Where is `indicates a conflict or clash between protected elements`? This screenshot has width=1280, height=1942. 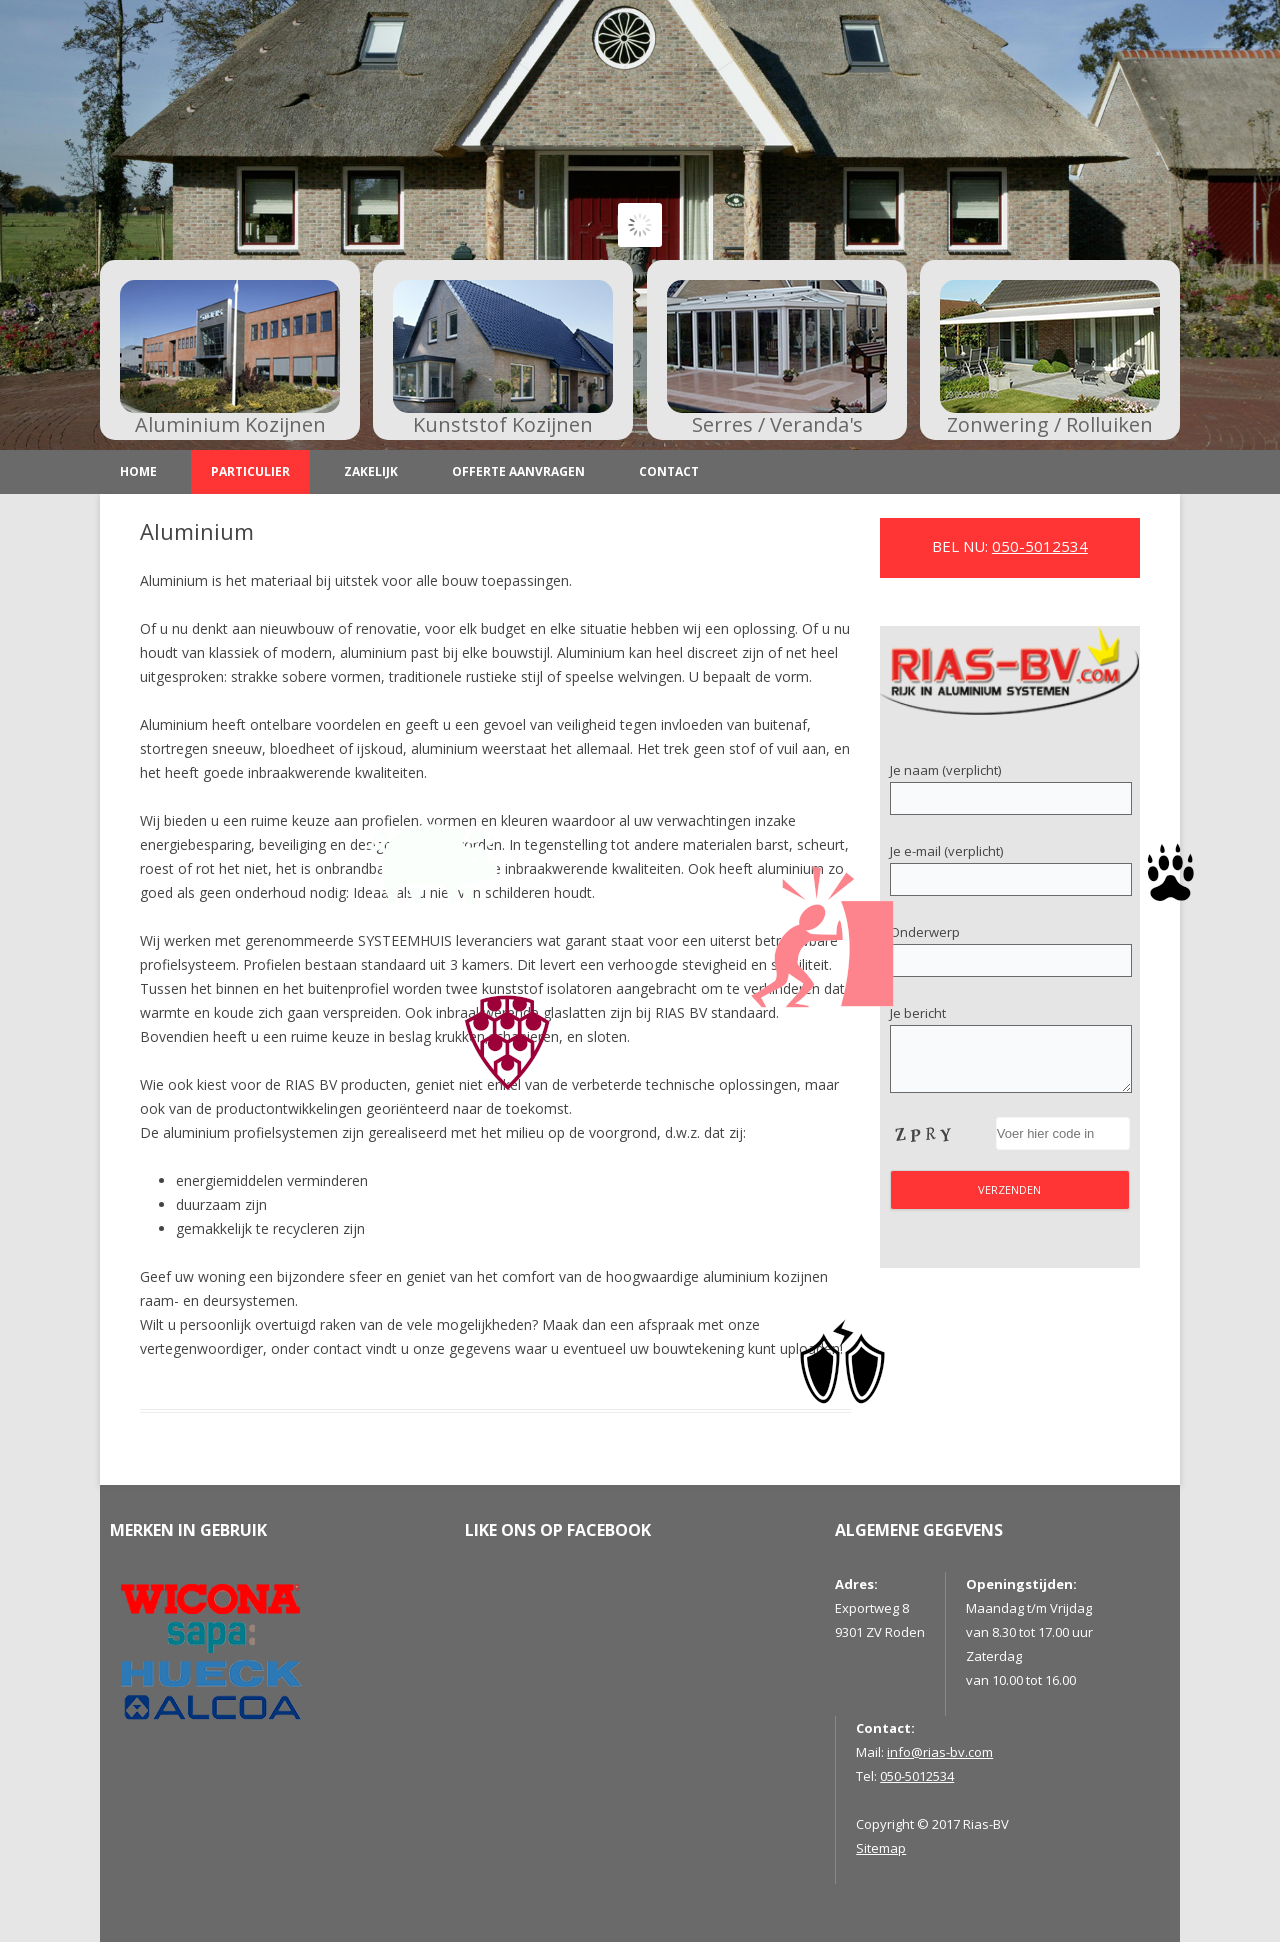
indicates a conflict or clash between protected elements is located at coordinates (842, 1361).